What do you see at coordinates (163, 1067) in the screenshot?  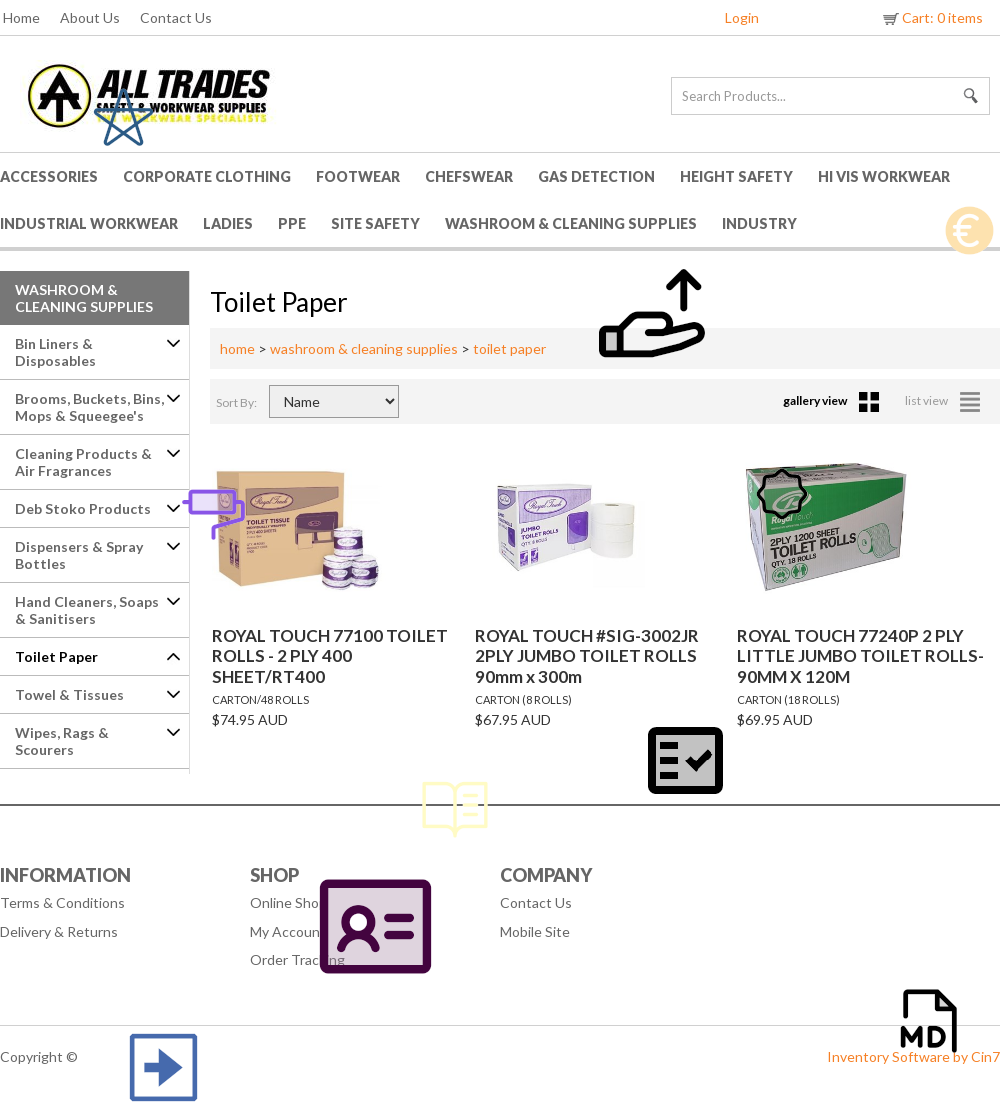 I see `indicates a file has been renamed in version control` at bounding box center [163, 1067].